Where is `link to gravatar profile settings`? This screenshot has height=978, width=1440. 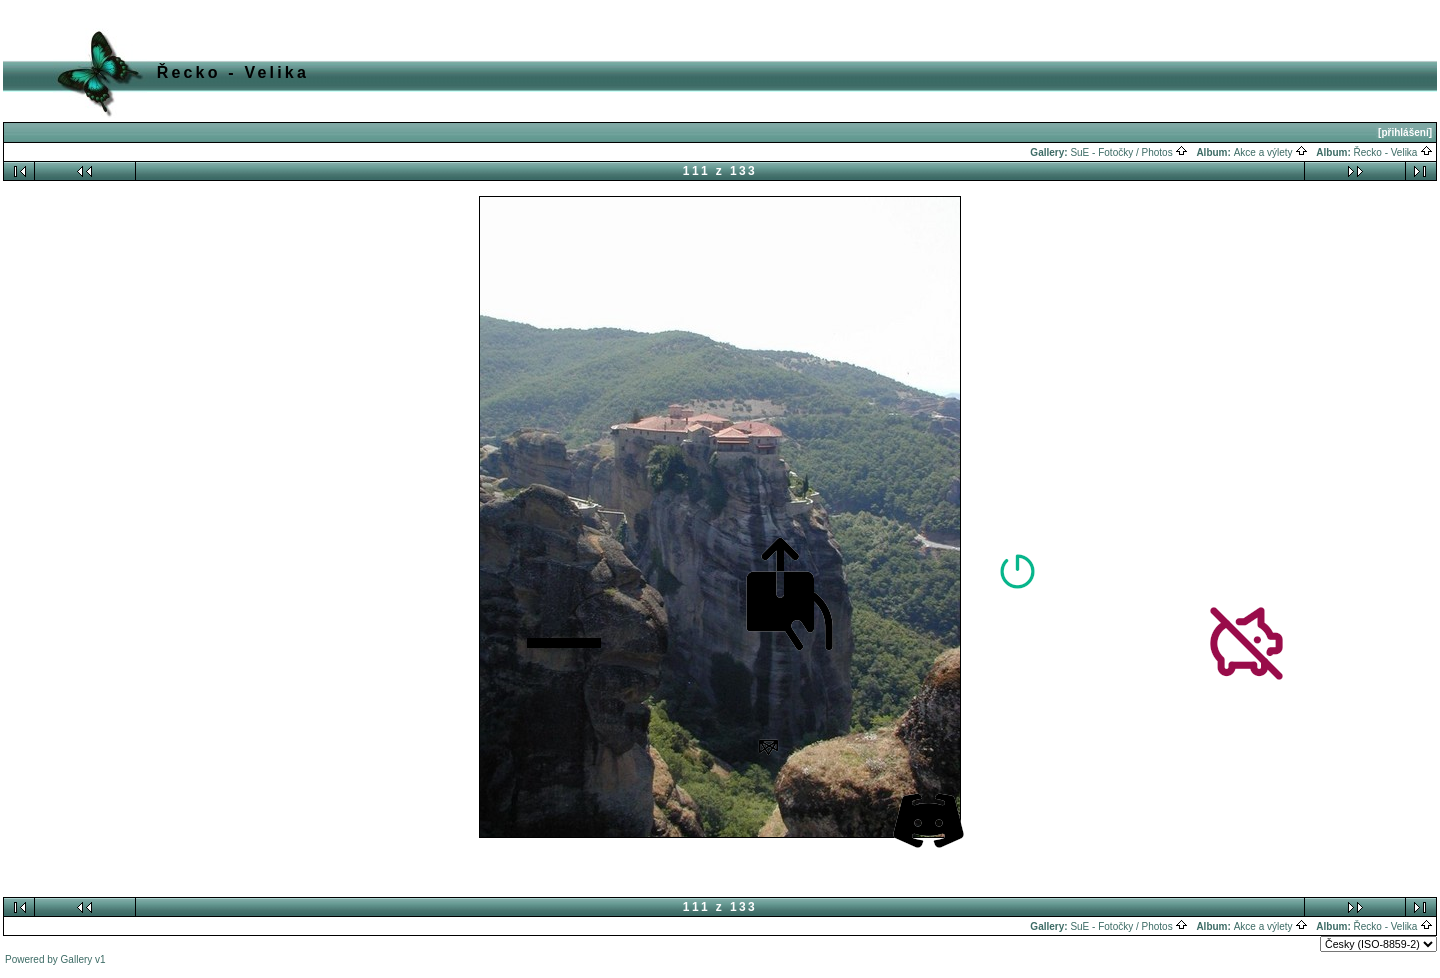
link to gravatar profile settings is located at coordinates (1017, 571).